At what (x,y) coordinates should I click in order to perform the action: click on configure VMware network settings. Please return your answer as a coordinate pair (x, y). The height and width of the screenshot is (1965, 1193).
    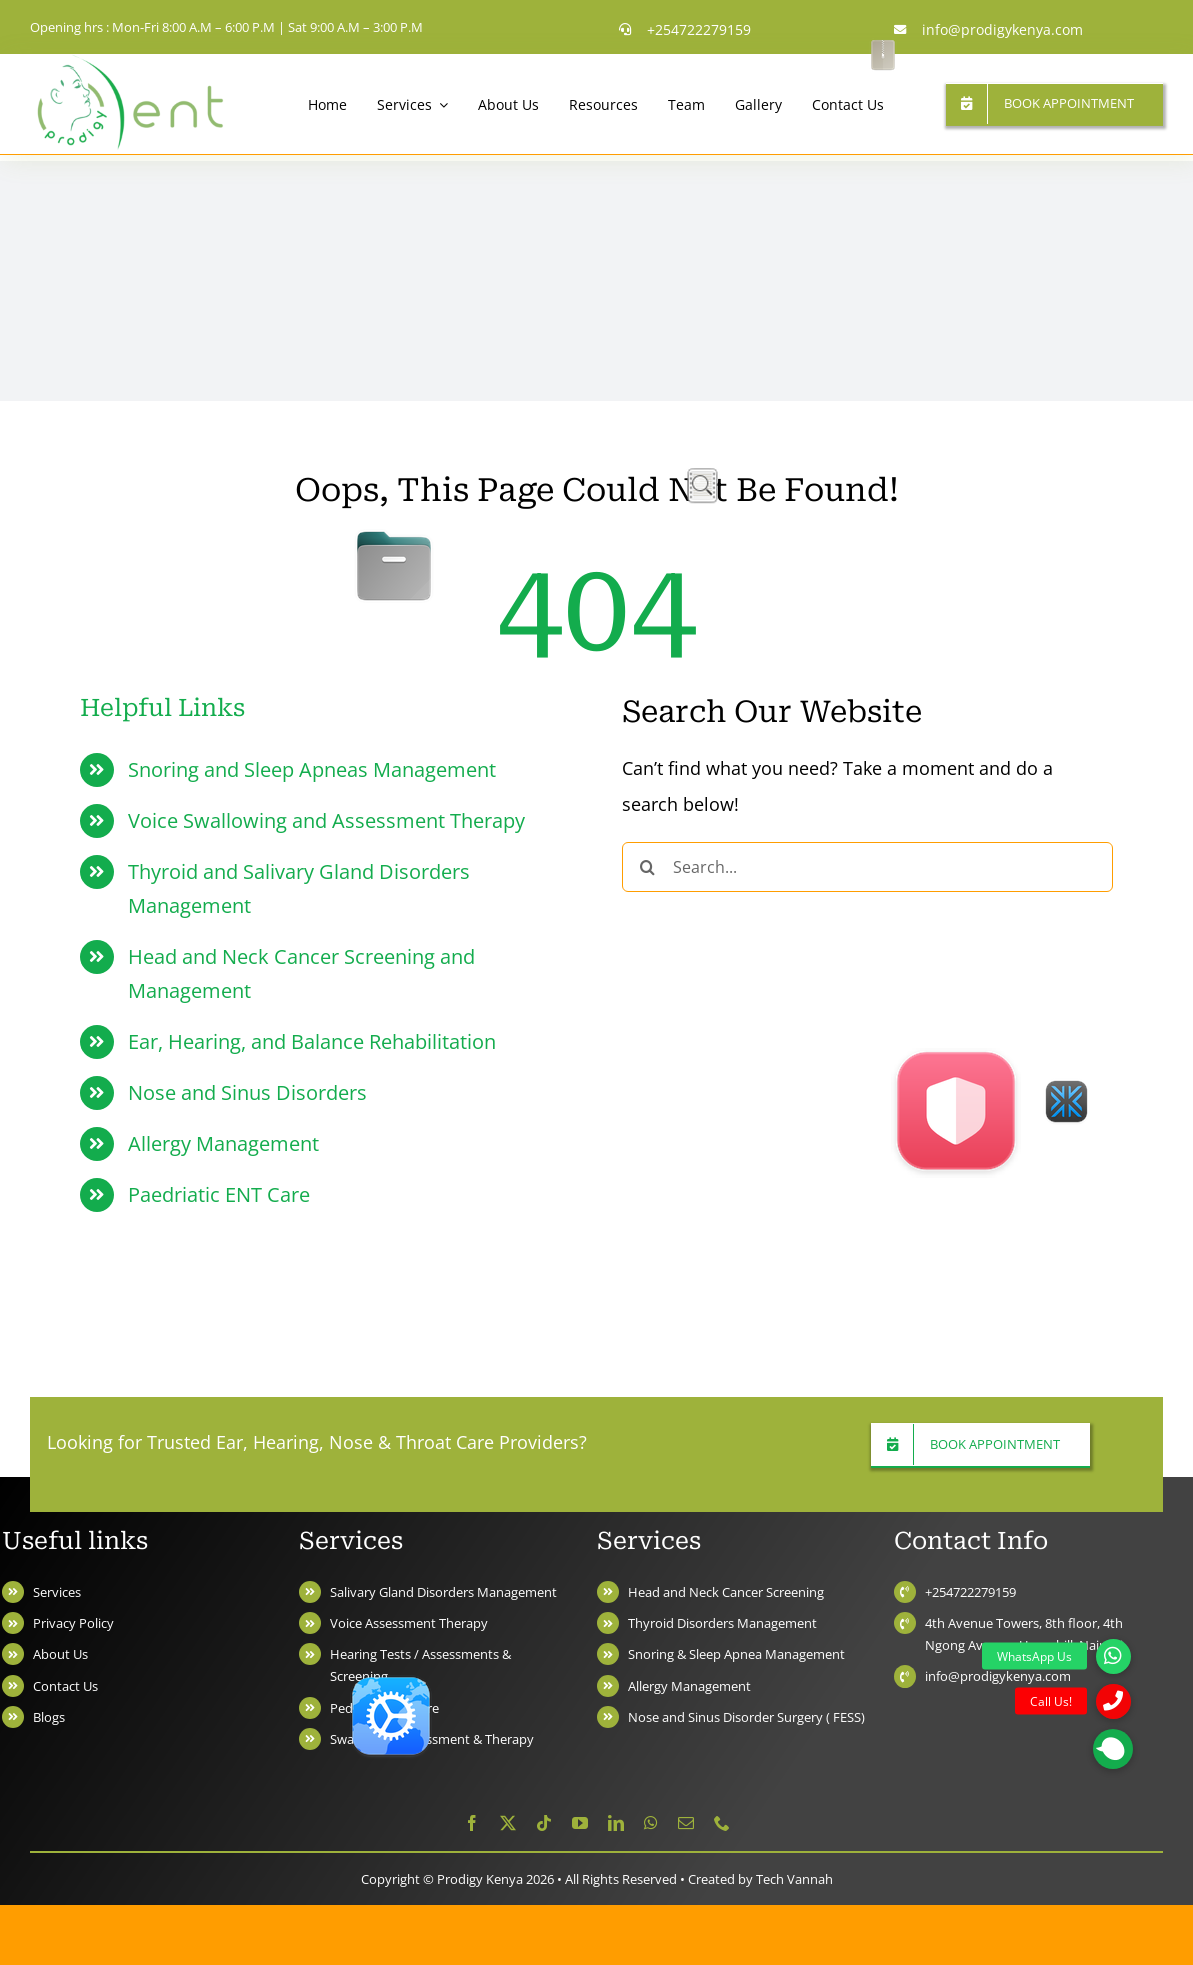
    Looking at the image, I should click on (391, 1716).